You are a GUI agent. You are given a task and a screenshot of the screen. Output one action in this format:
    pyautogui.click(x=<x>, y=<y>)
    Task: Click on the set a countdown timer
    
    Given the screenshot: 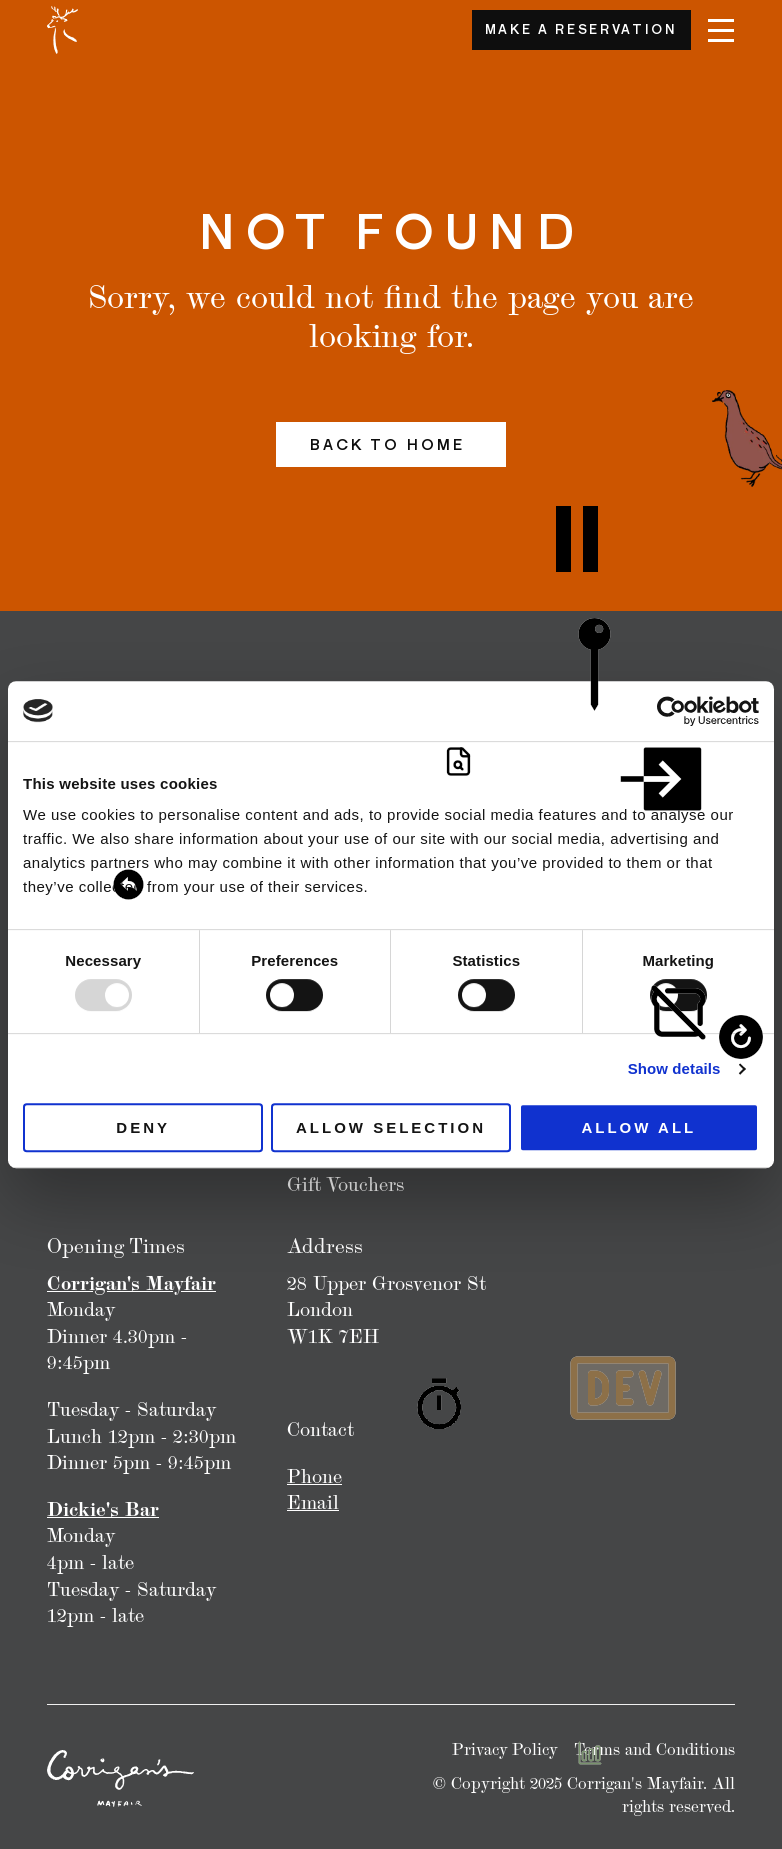 What is the action you would take?
    pyautogui.click(x=439, y=1405)
    